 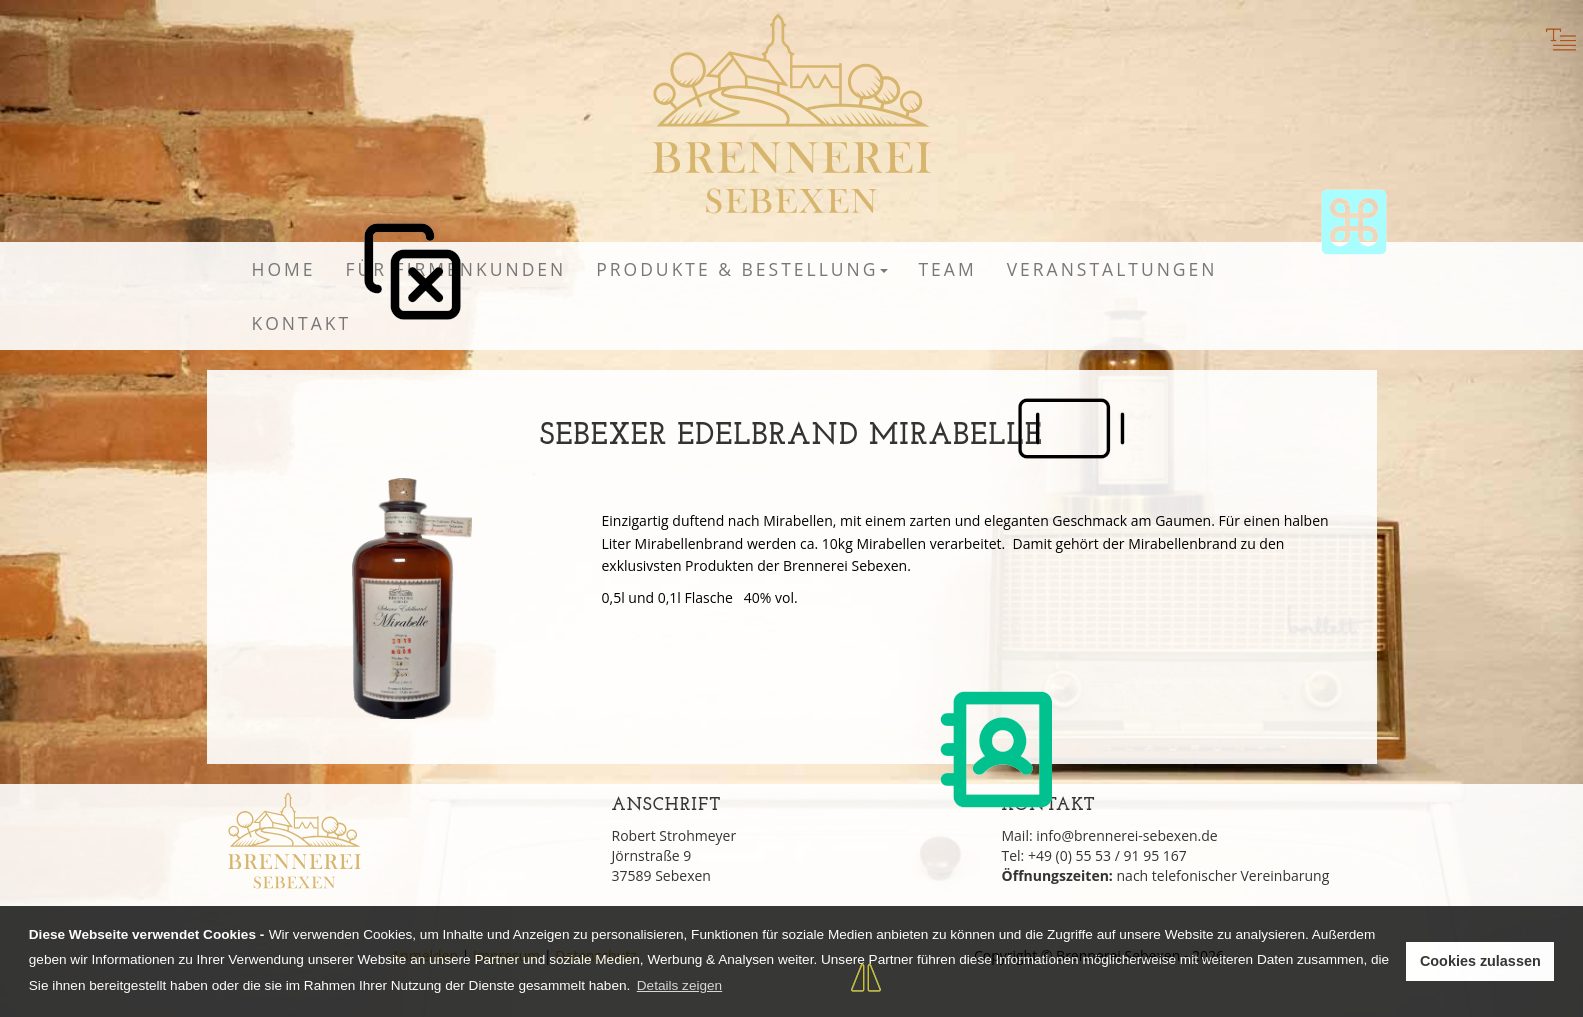 I want to click on command key modifier for keyboard shortcuts, so click(x=1354, y=222).